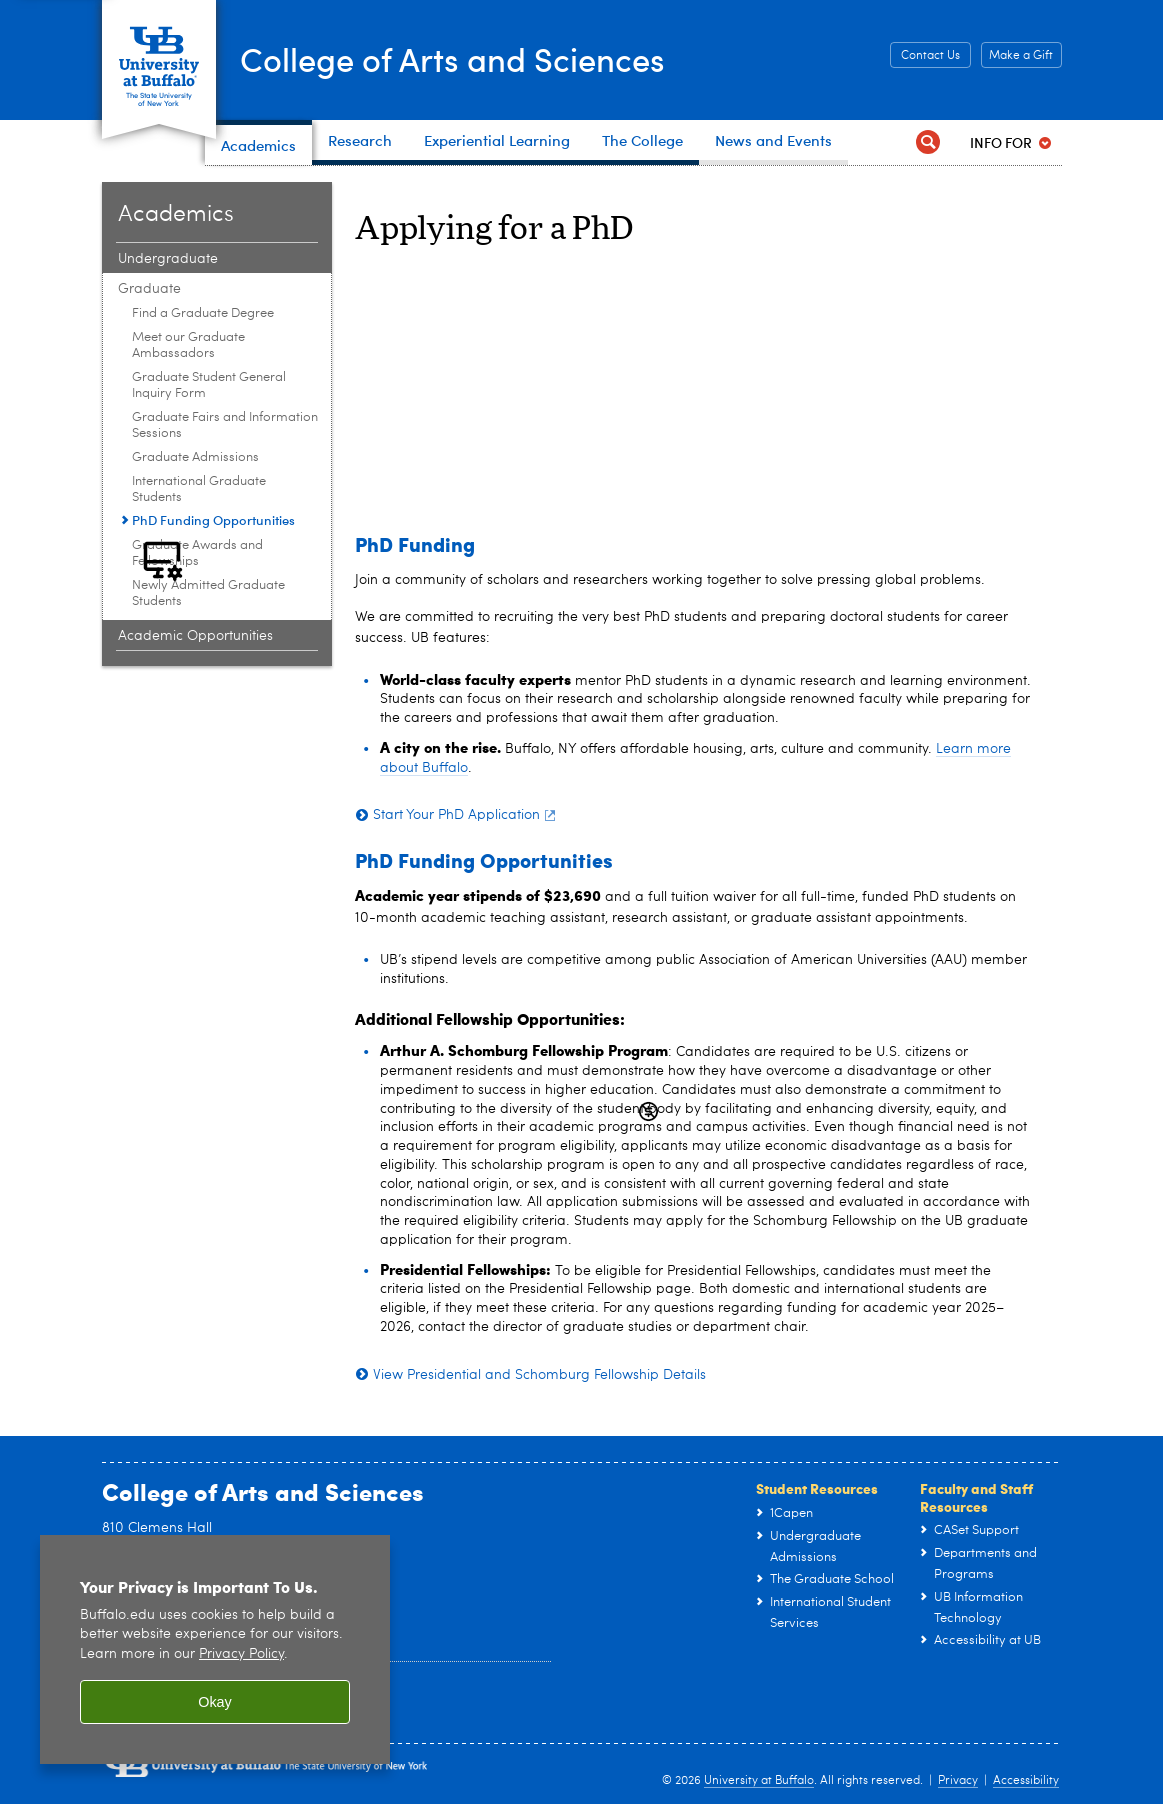 Image resolution: width=1163 pixels, height=1804 pixels. Describe the element at coordinates (648, 1111) in the screenshot. I see `indicates non-commercial use license` at that location.